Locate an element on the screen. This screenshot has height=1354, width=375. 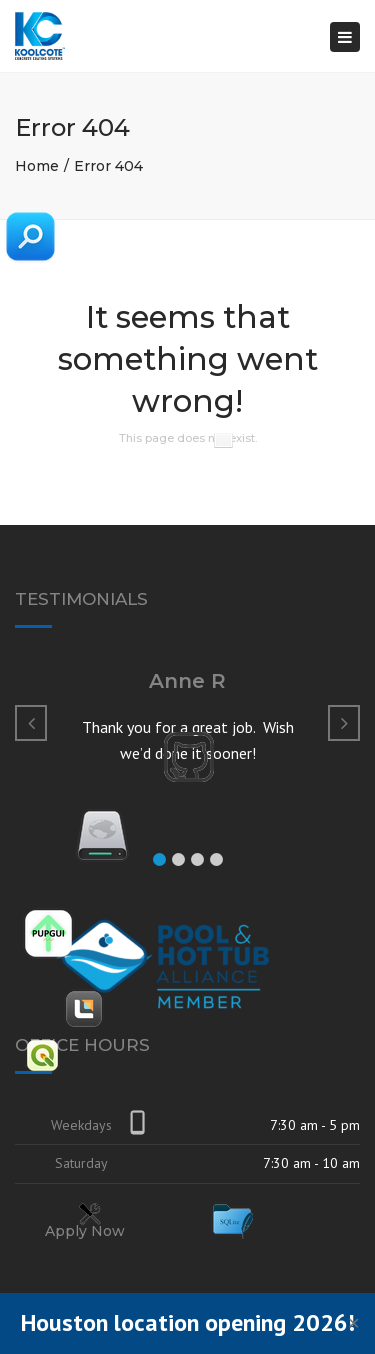
launch ProtonUp-Qt to manage Proton and Wine compatibility tools is located at coordinates (48, 933).